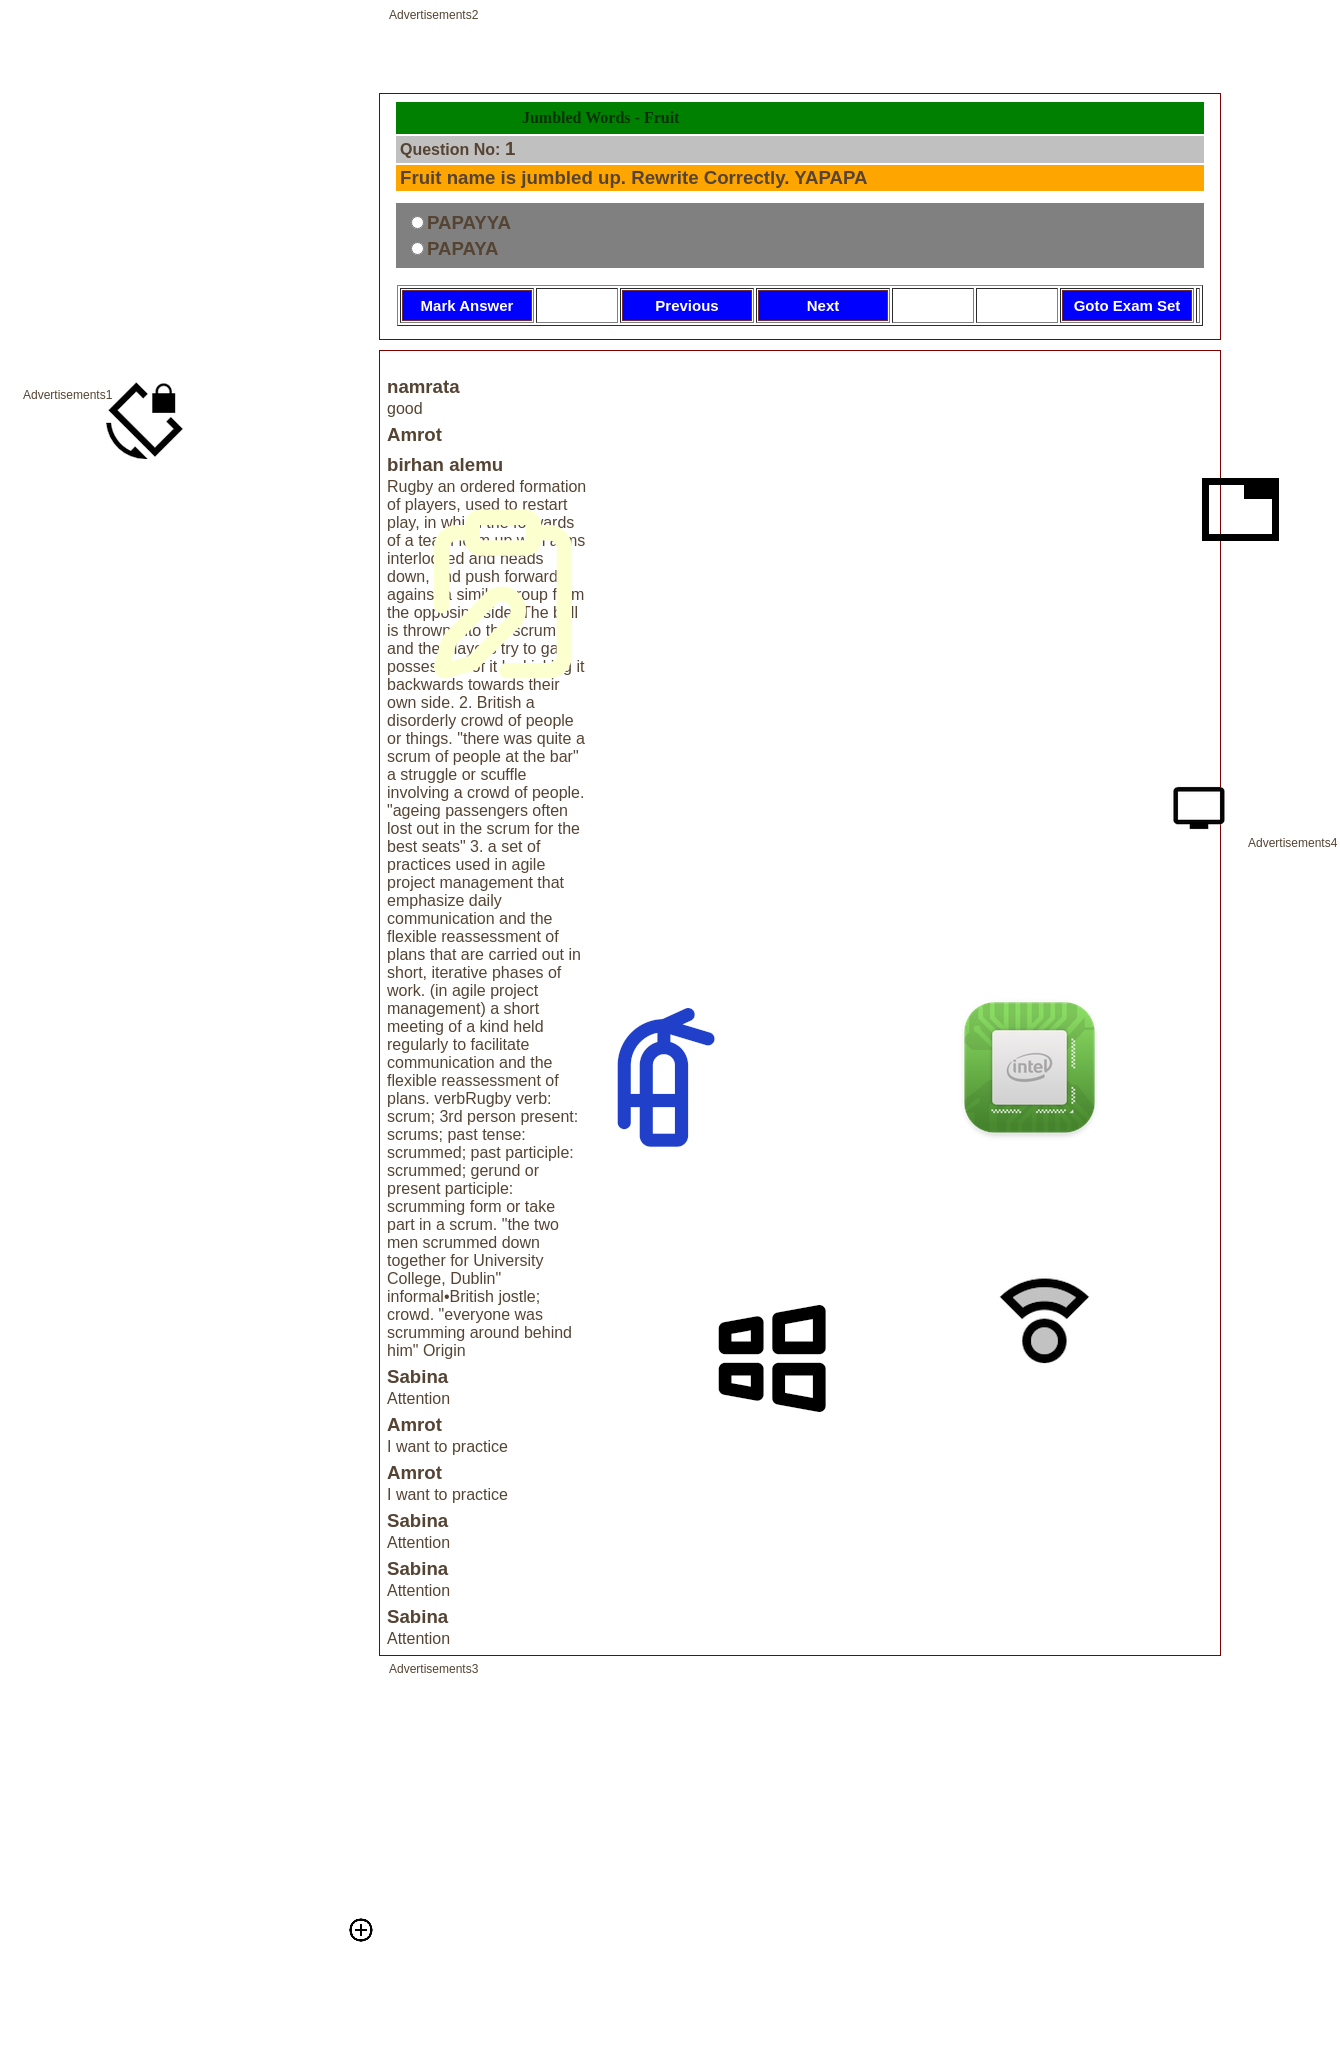 Image resolution: width=1340 pixels, height=2064 pixels. What do you see at coordinates (776, 1358) in the screenshot?
I see `open the windows start menu` at bounding box center [776, 1358].